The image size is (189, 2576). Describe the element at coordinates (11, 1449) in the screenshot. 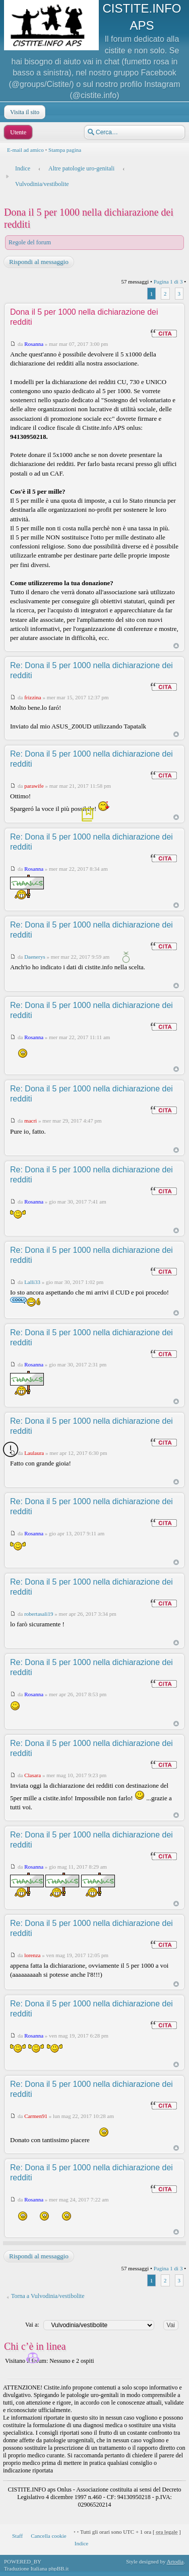

I see `indicates a warning or caution state` at that location.